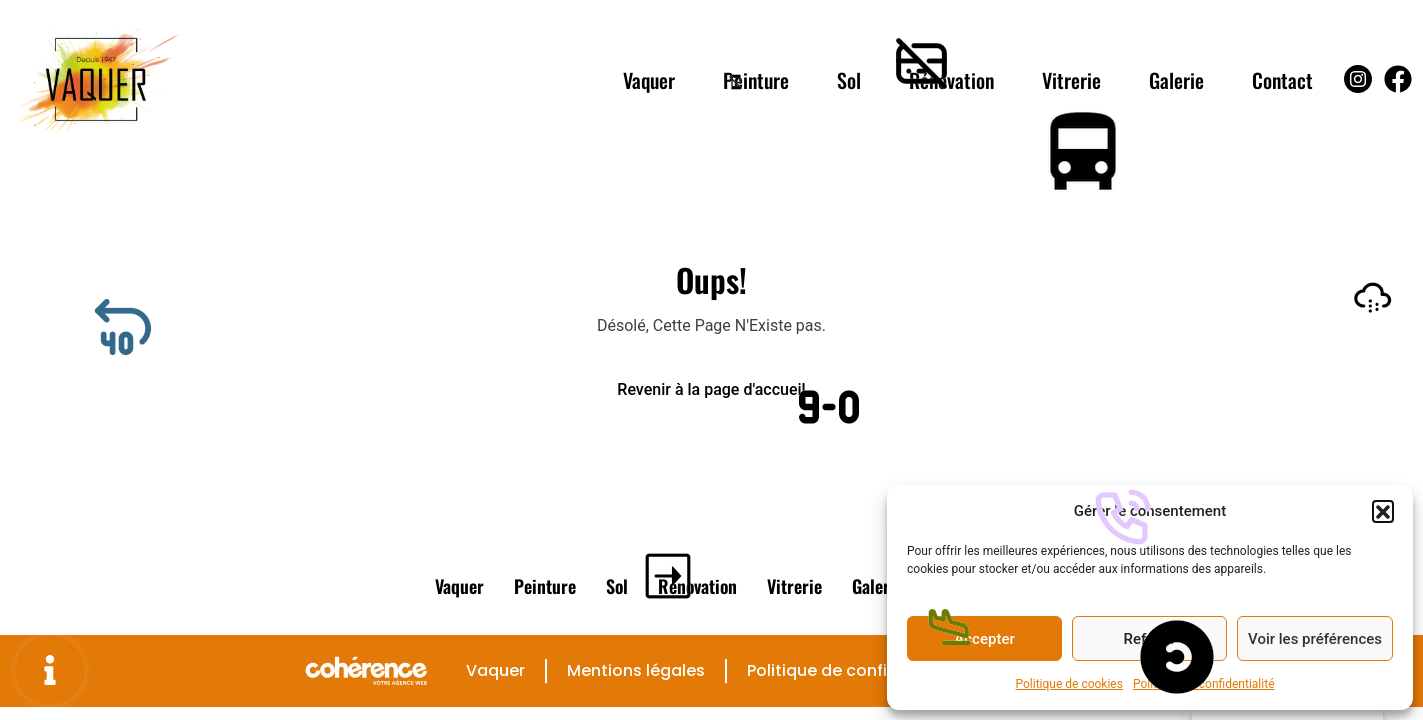  What do you see at coordinates (1177, 657) in the screenshot?
I see `indicates copyleft or open-source licensing` at bounding box center [1177, 657].